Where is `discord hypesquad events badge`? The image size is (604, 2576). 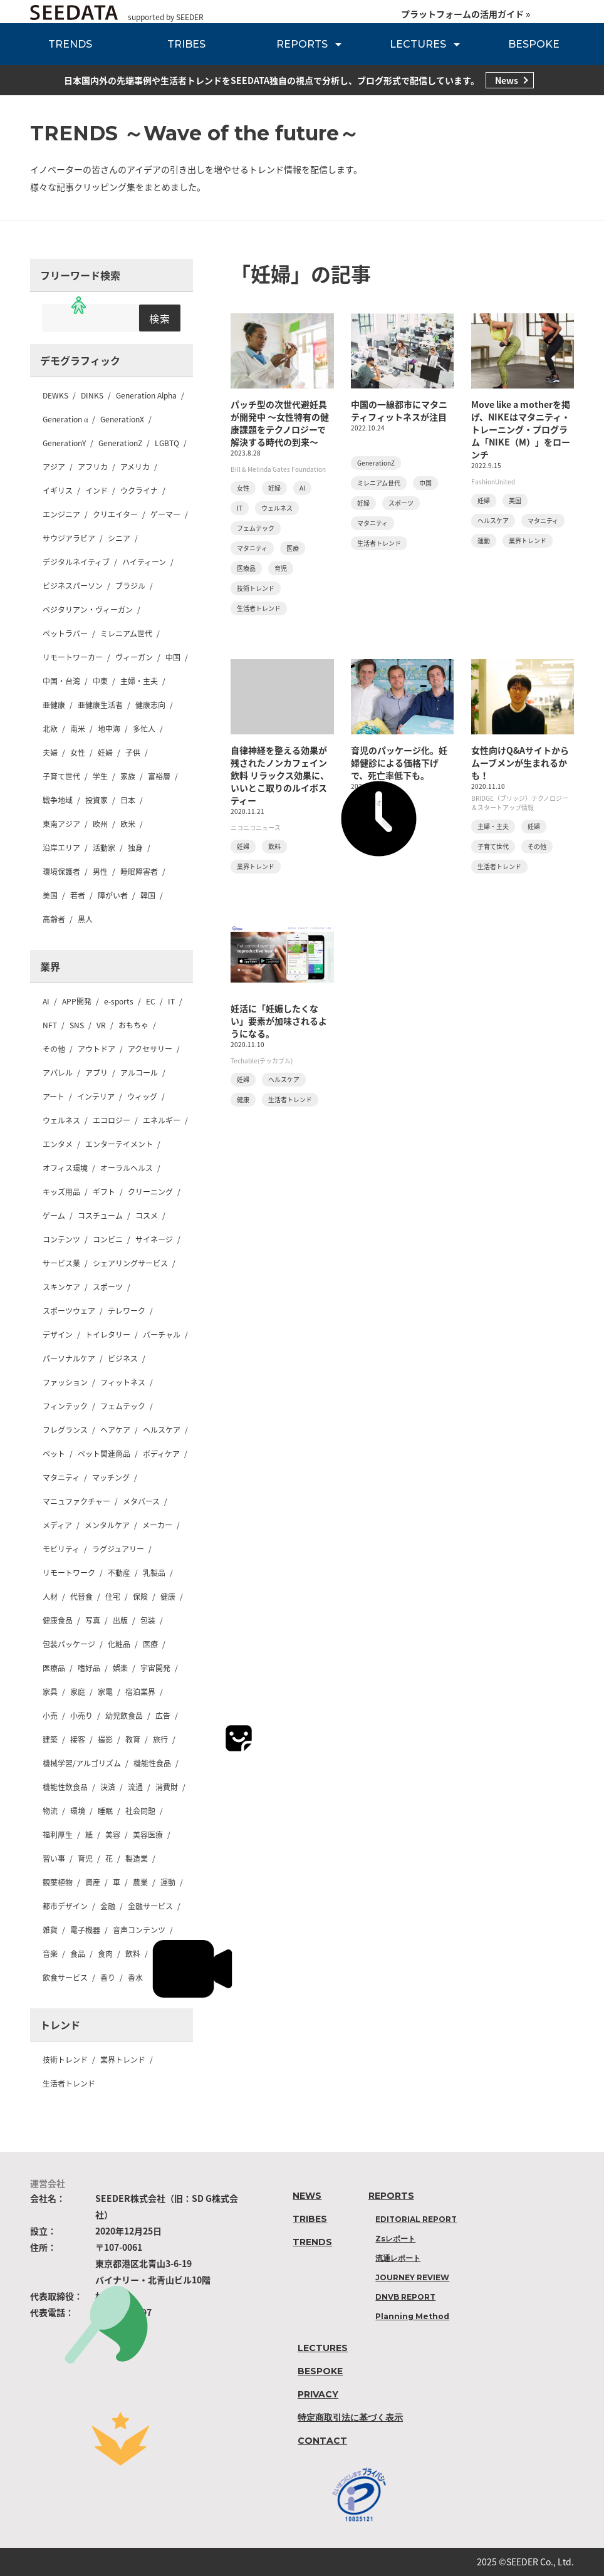 discord hypesquad events badge is located at coordinates (120, 2439).